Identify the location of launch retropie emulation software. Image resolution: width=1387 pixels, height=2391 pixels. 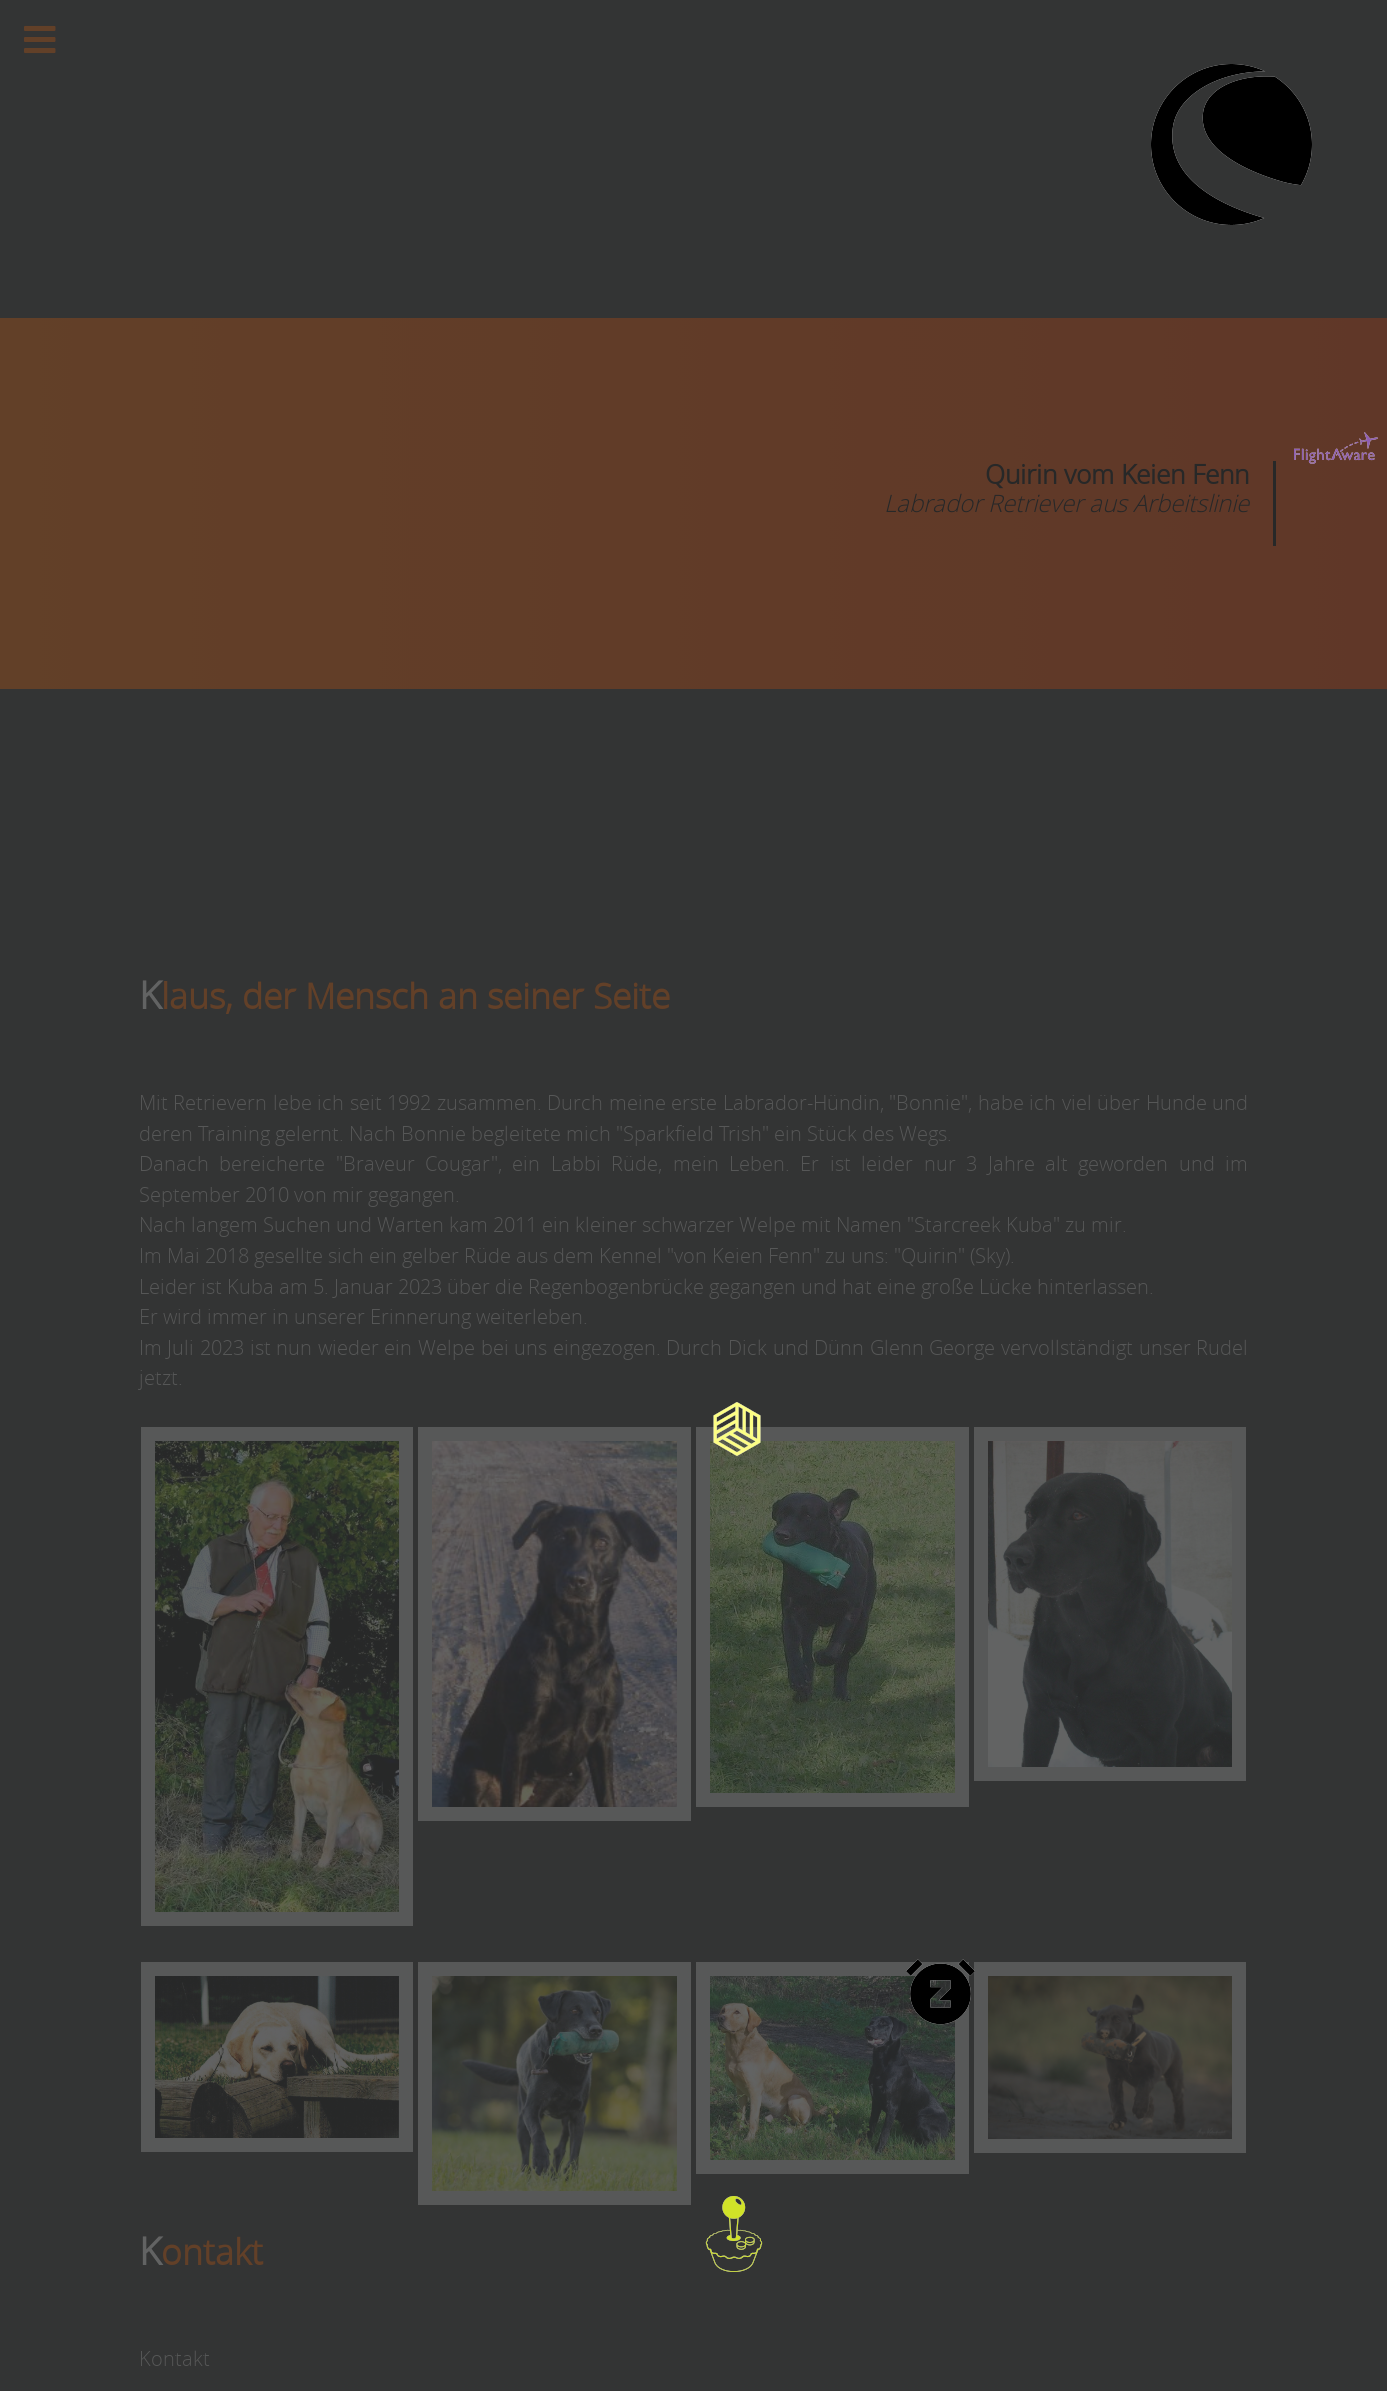
(734, 2234).